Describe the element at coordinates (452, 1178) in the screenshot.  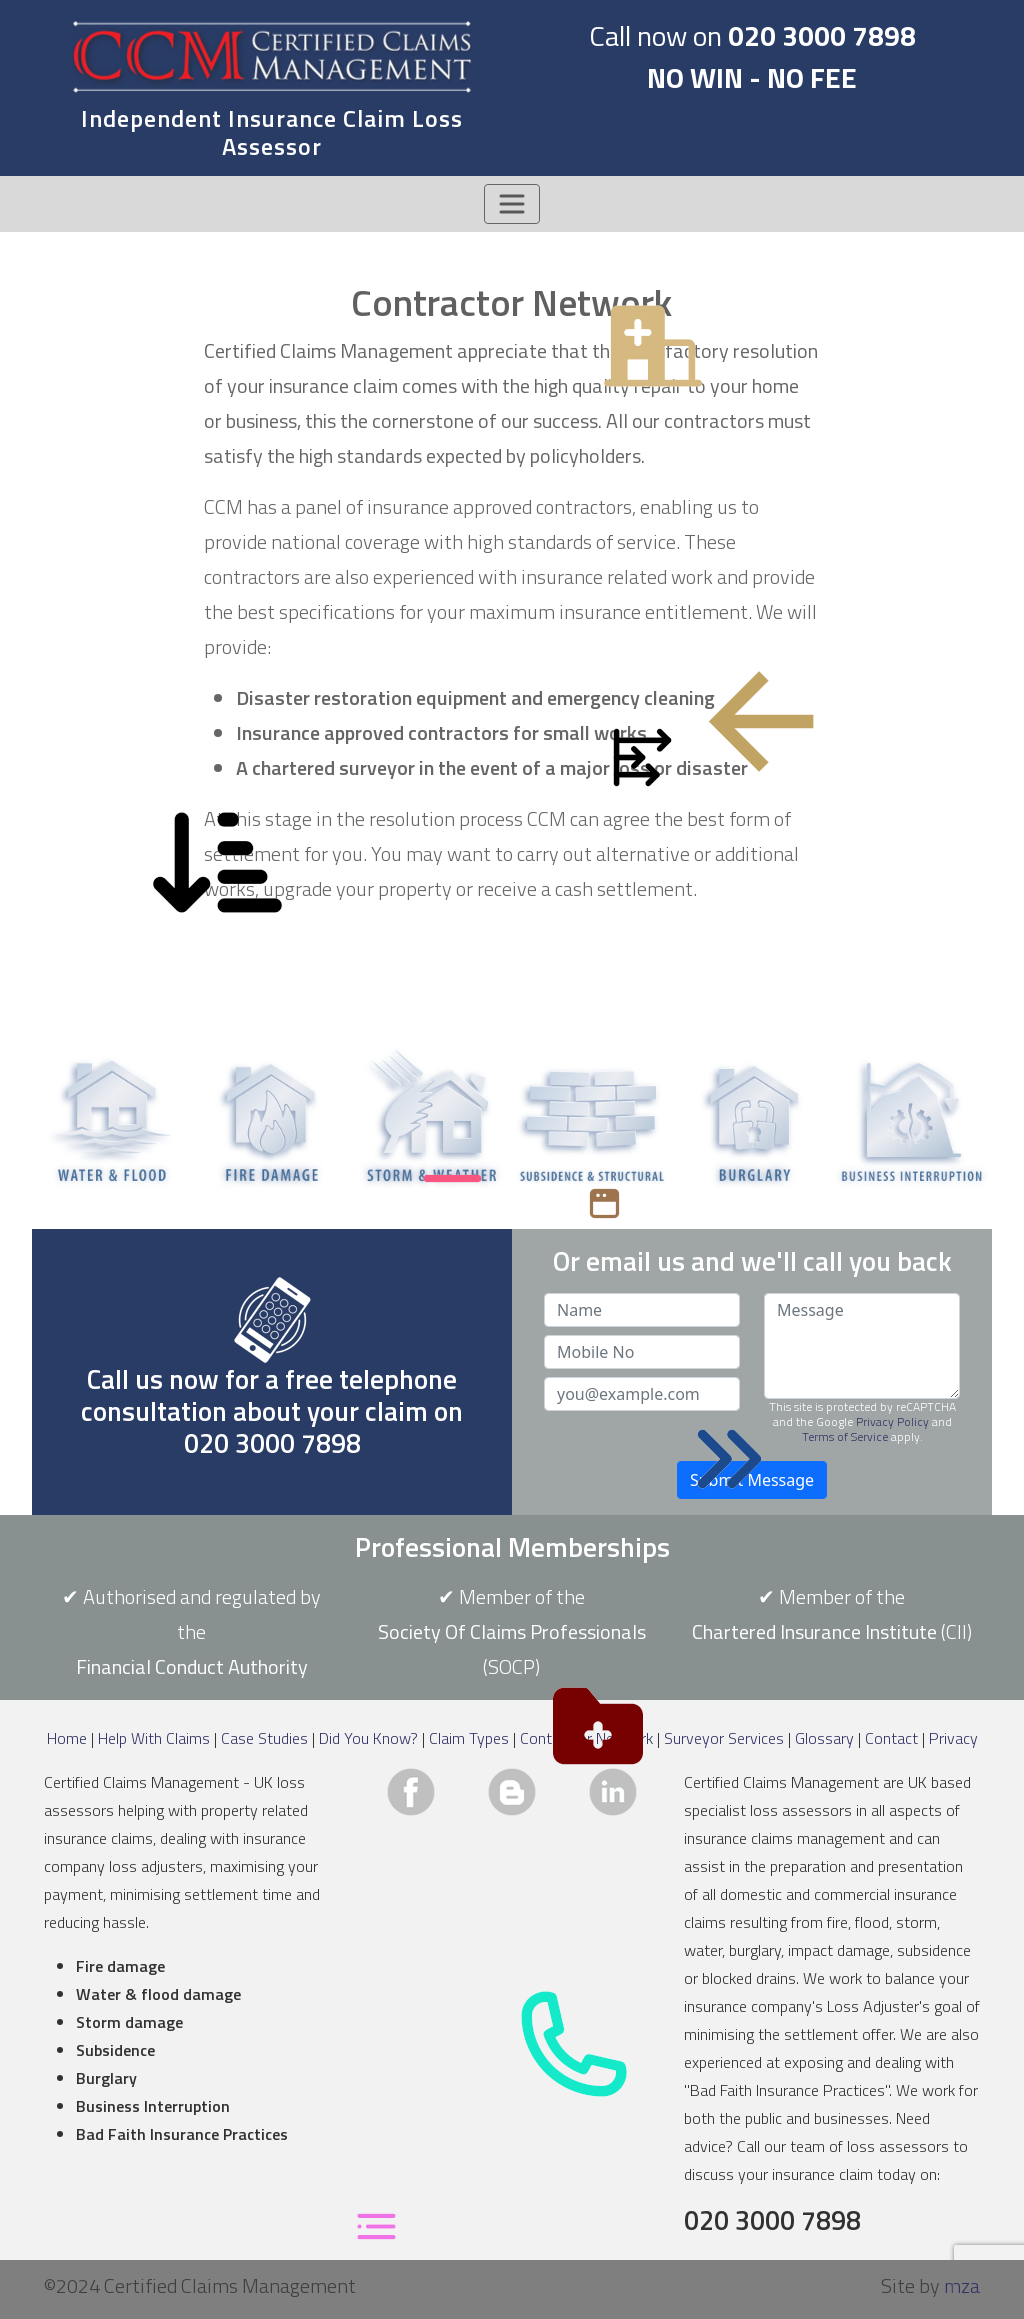
I see `decrease quantity or value` at that location.